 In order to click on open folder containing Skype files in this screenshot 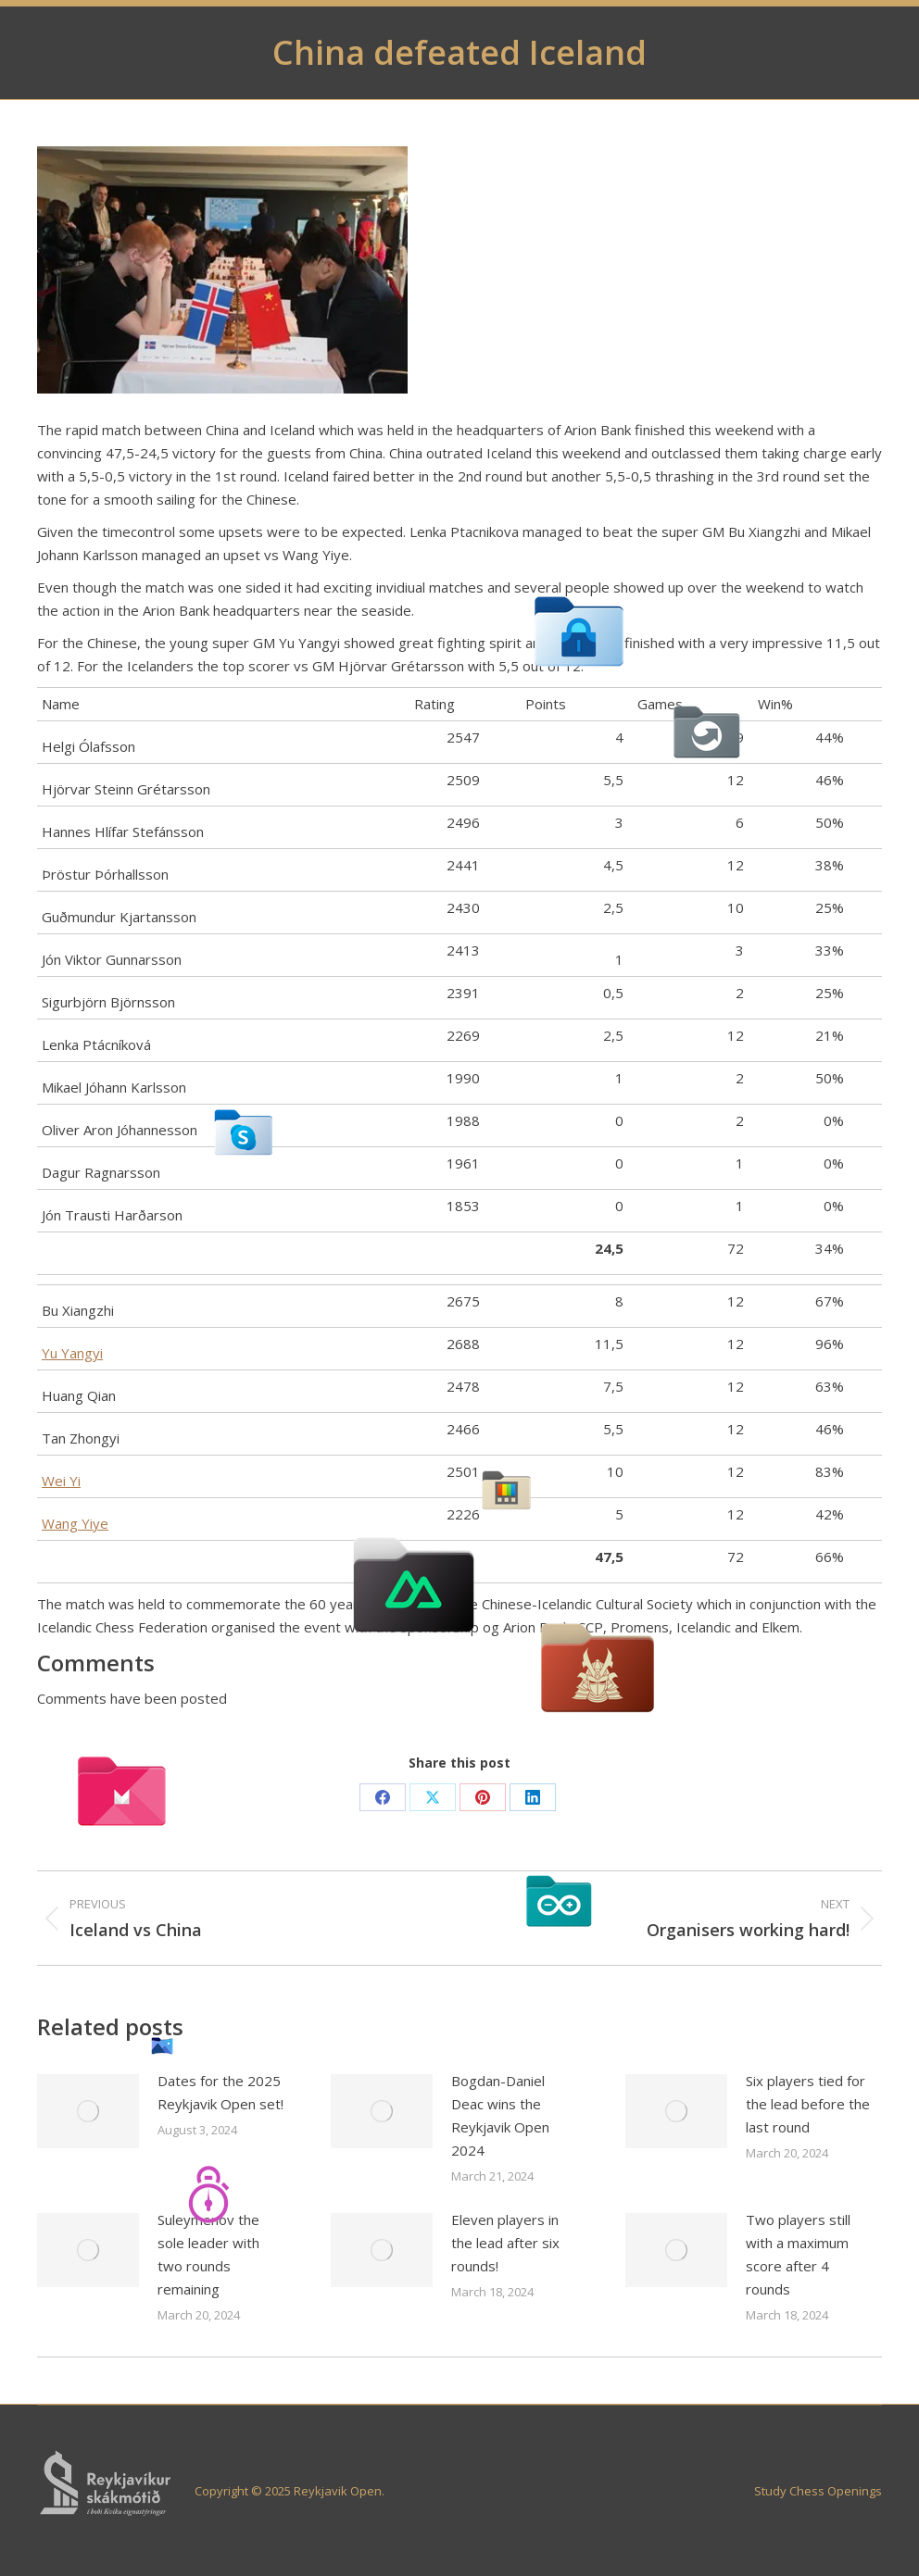, I will do `click(243, 1133)`.